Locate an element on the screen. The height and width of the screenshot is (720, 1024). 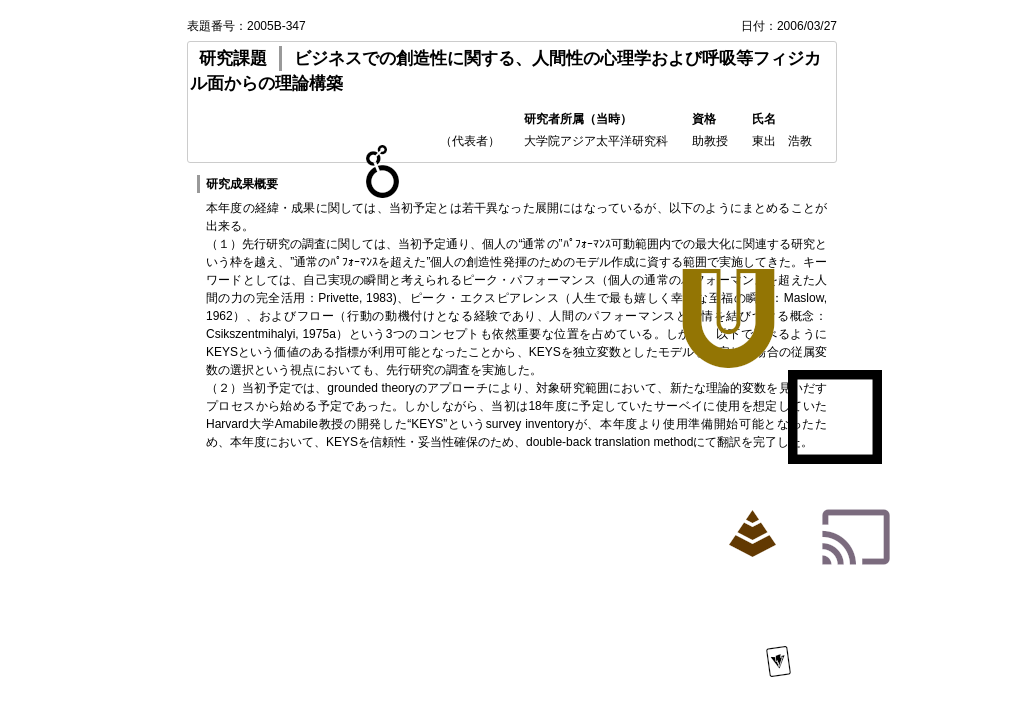
red app logo is located at coordinates (752, 533).